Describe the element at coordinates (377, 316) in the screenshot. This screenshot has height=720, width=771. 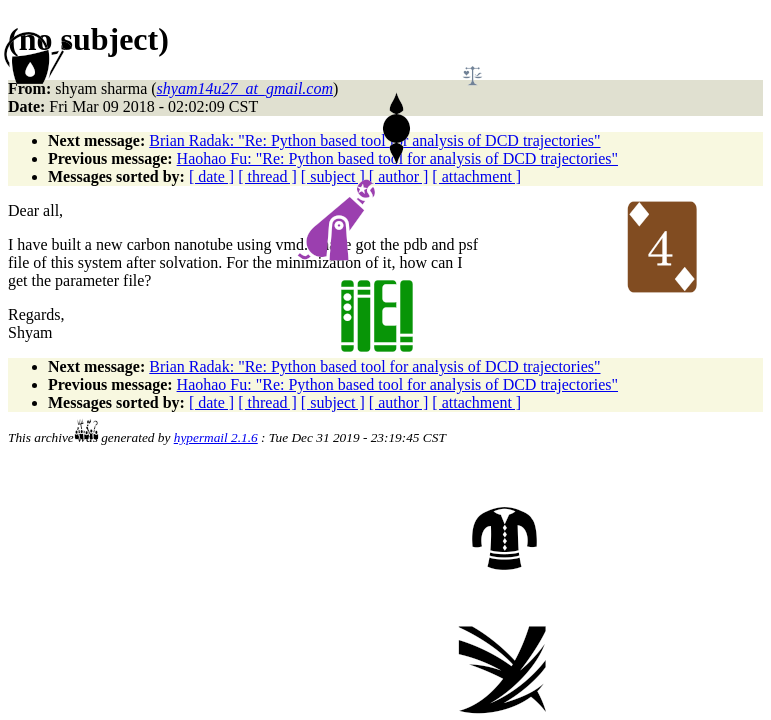
I see `access your library or book collection` at that location.